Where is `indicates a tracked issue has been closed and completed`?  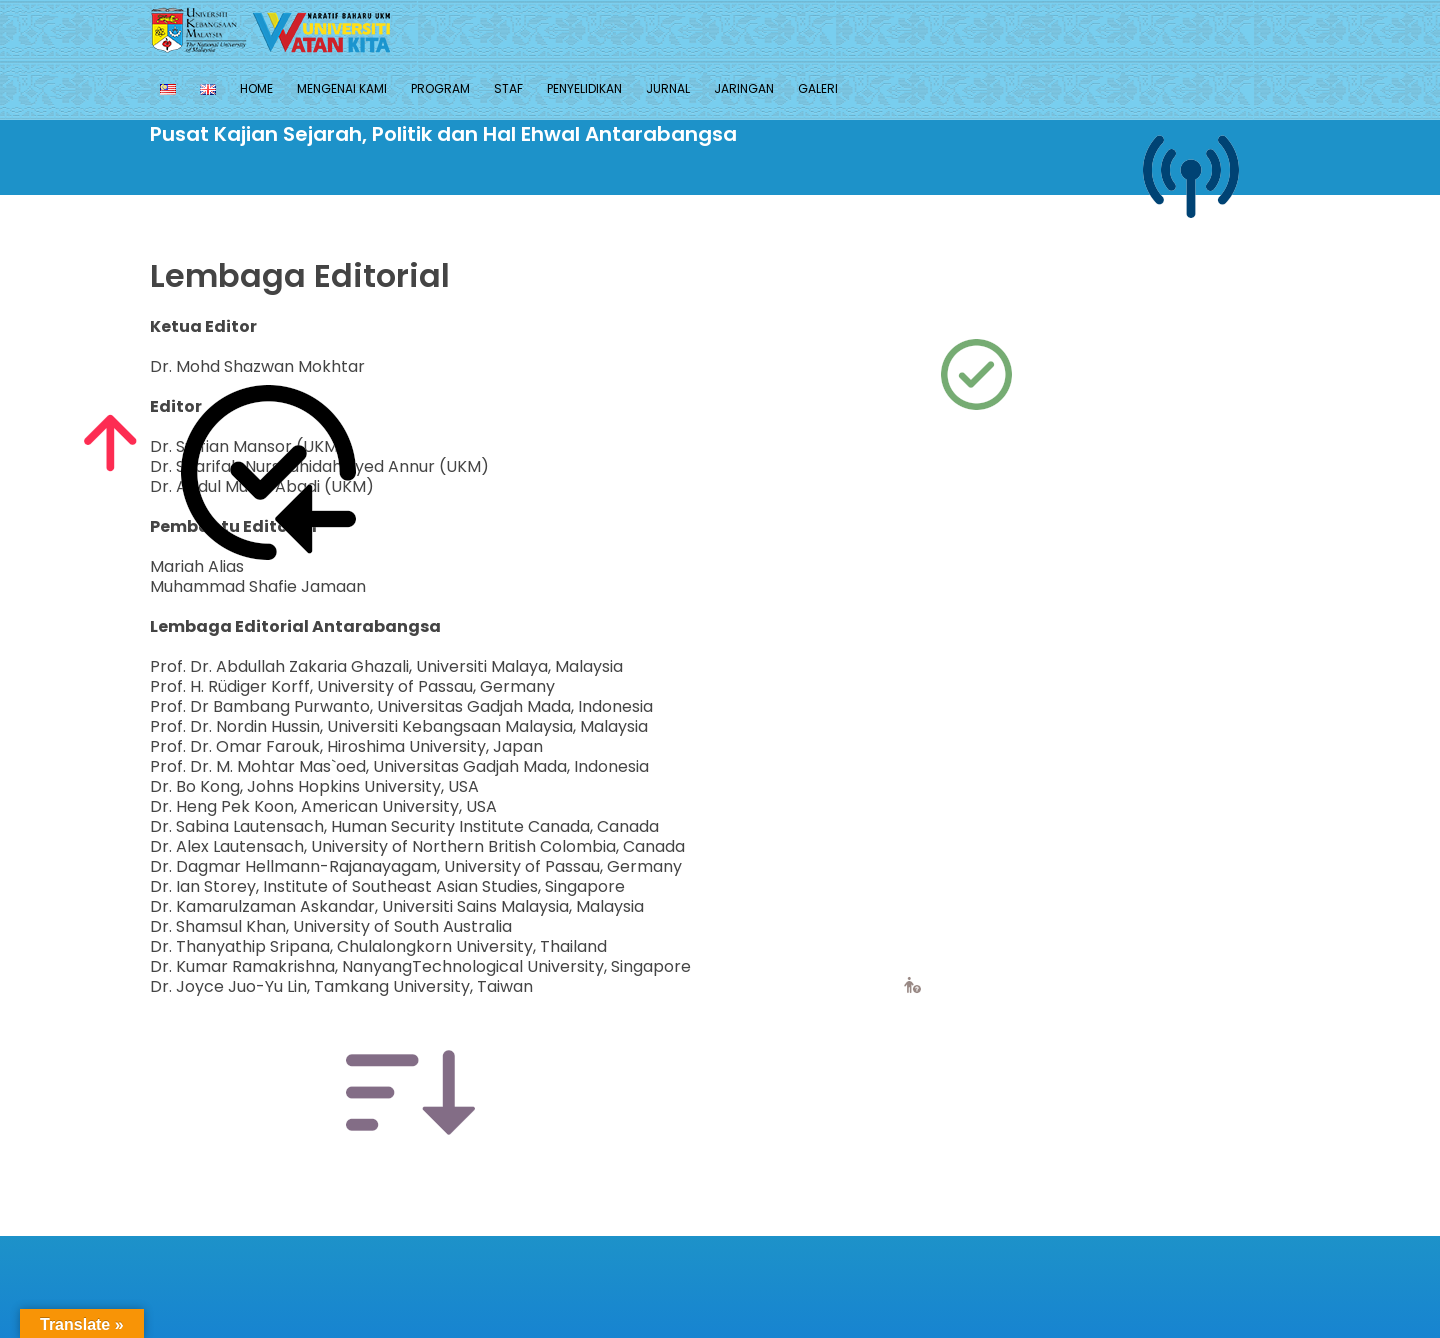 indicates a tracked issue has been closed and completed is located at coordinates (268, 472).